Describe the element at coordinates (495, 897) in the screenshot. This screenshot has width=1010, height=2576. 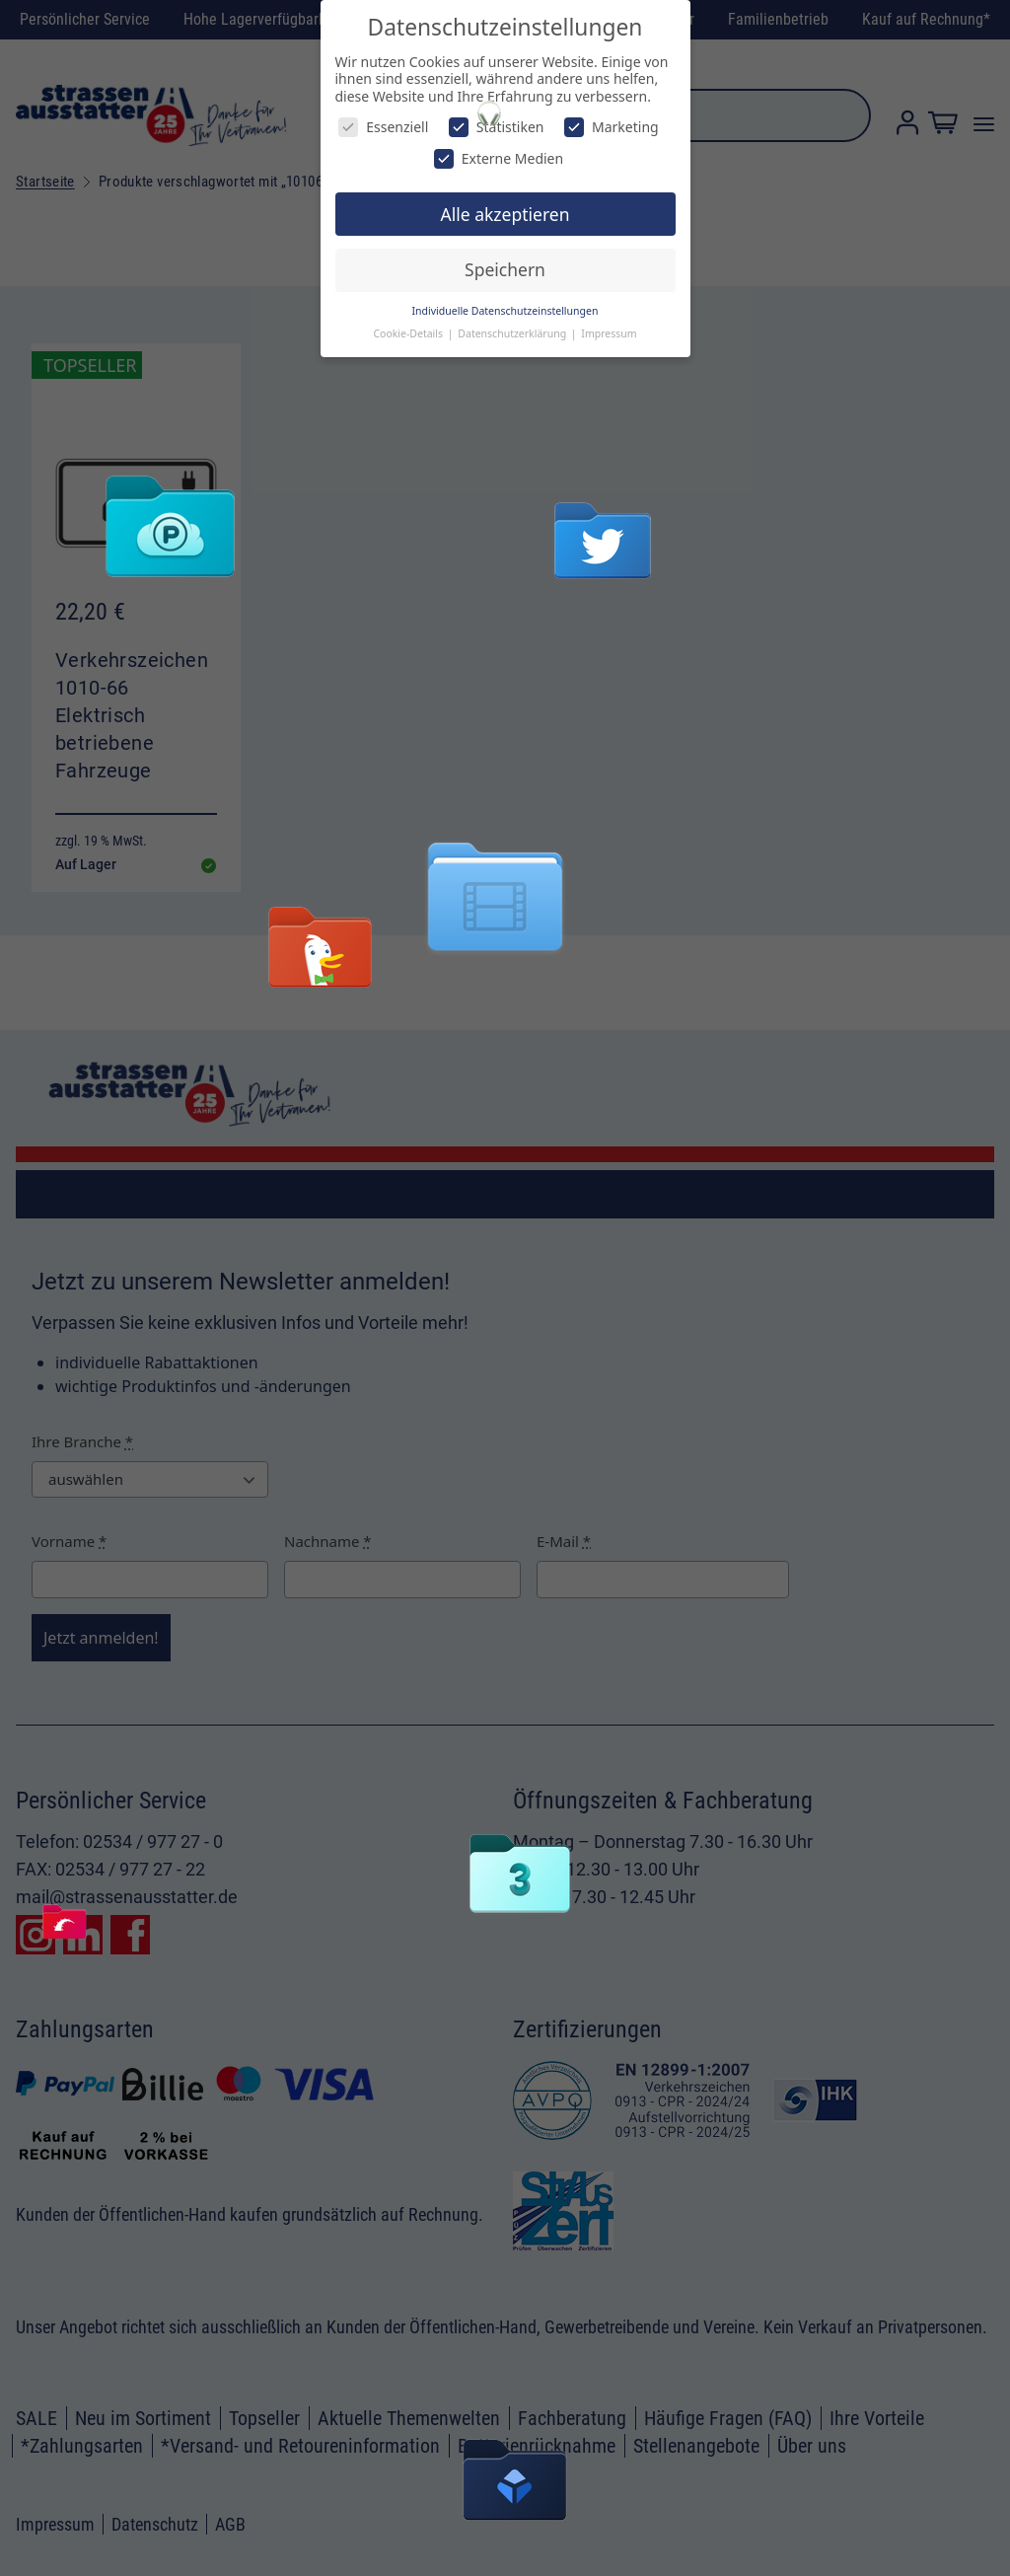
I see `open your movies folder` at that location.